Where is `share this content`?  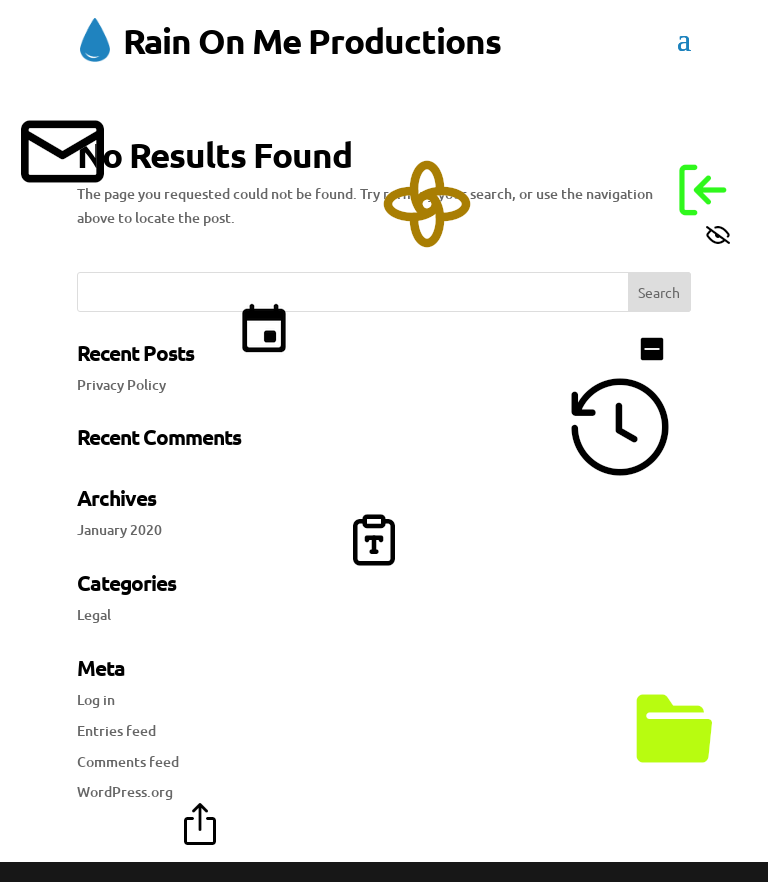
share this content is located at coordinates (200, 825).